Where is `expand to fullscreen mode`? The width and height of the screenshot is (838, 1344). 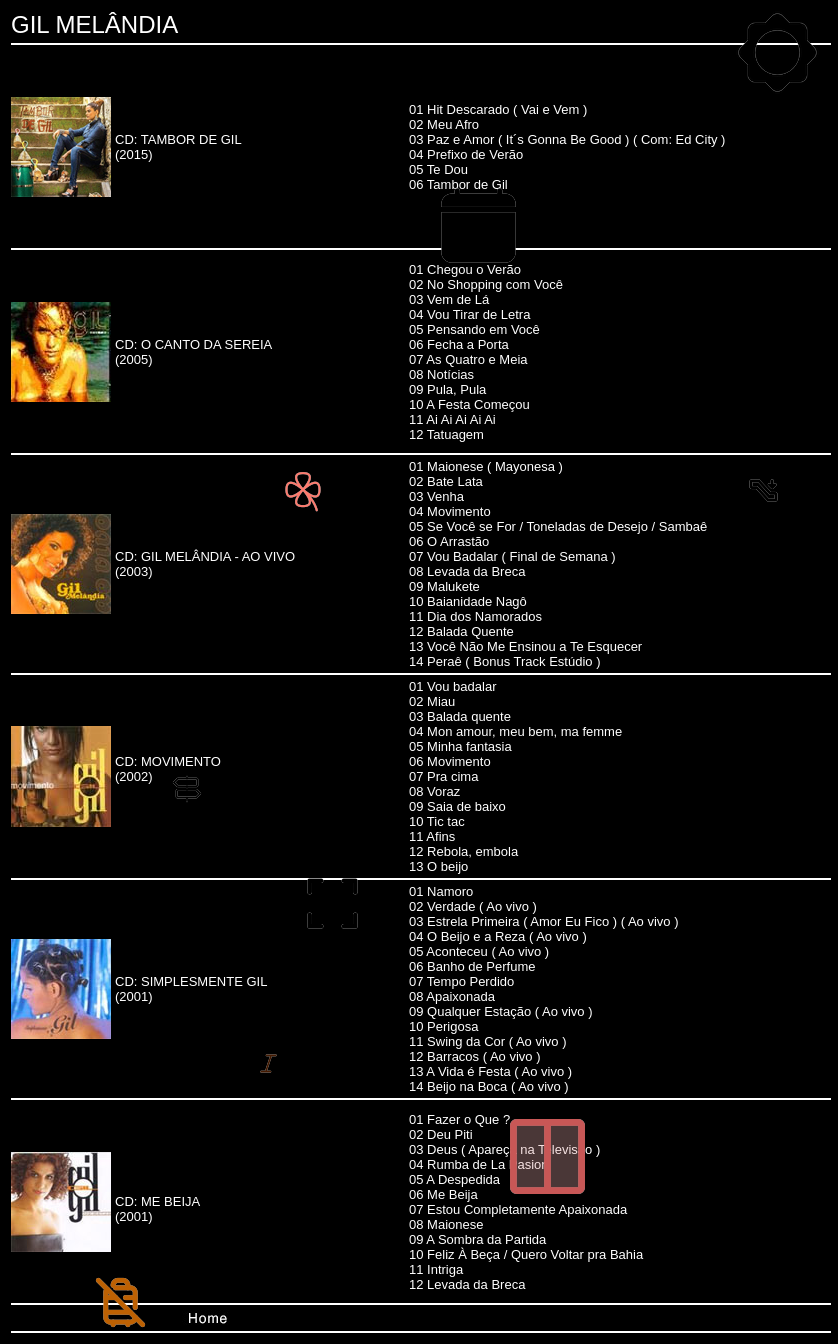
expand to fullscreen mode is located at coordinates (332, 903).